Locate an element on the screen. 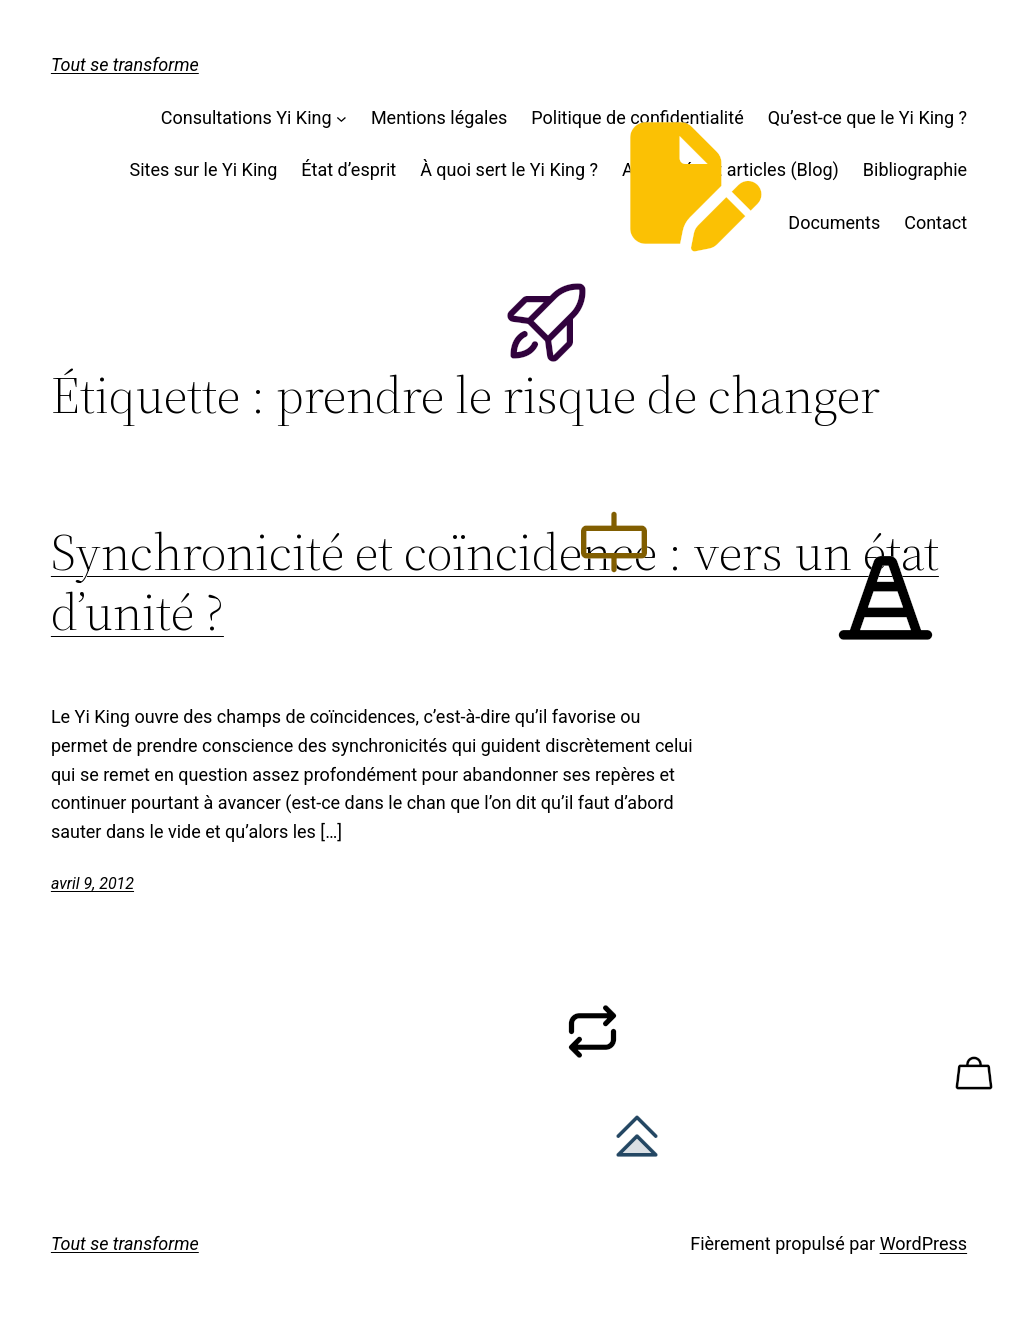 This screenshot has width=1018, height=1323. enable repeat mode for playback is located at coordinates (592, 1031).